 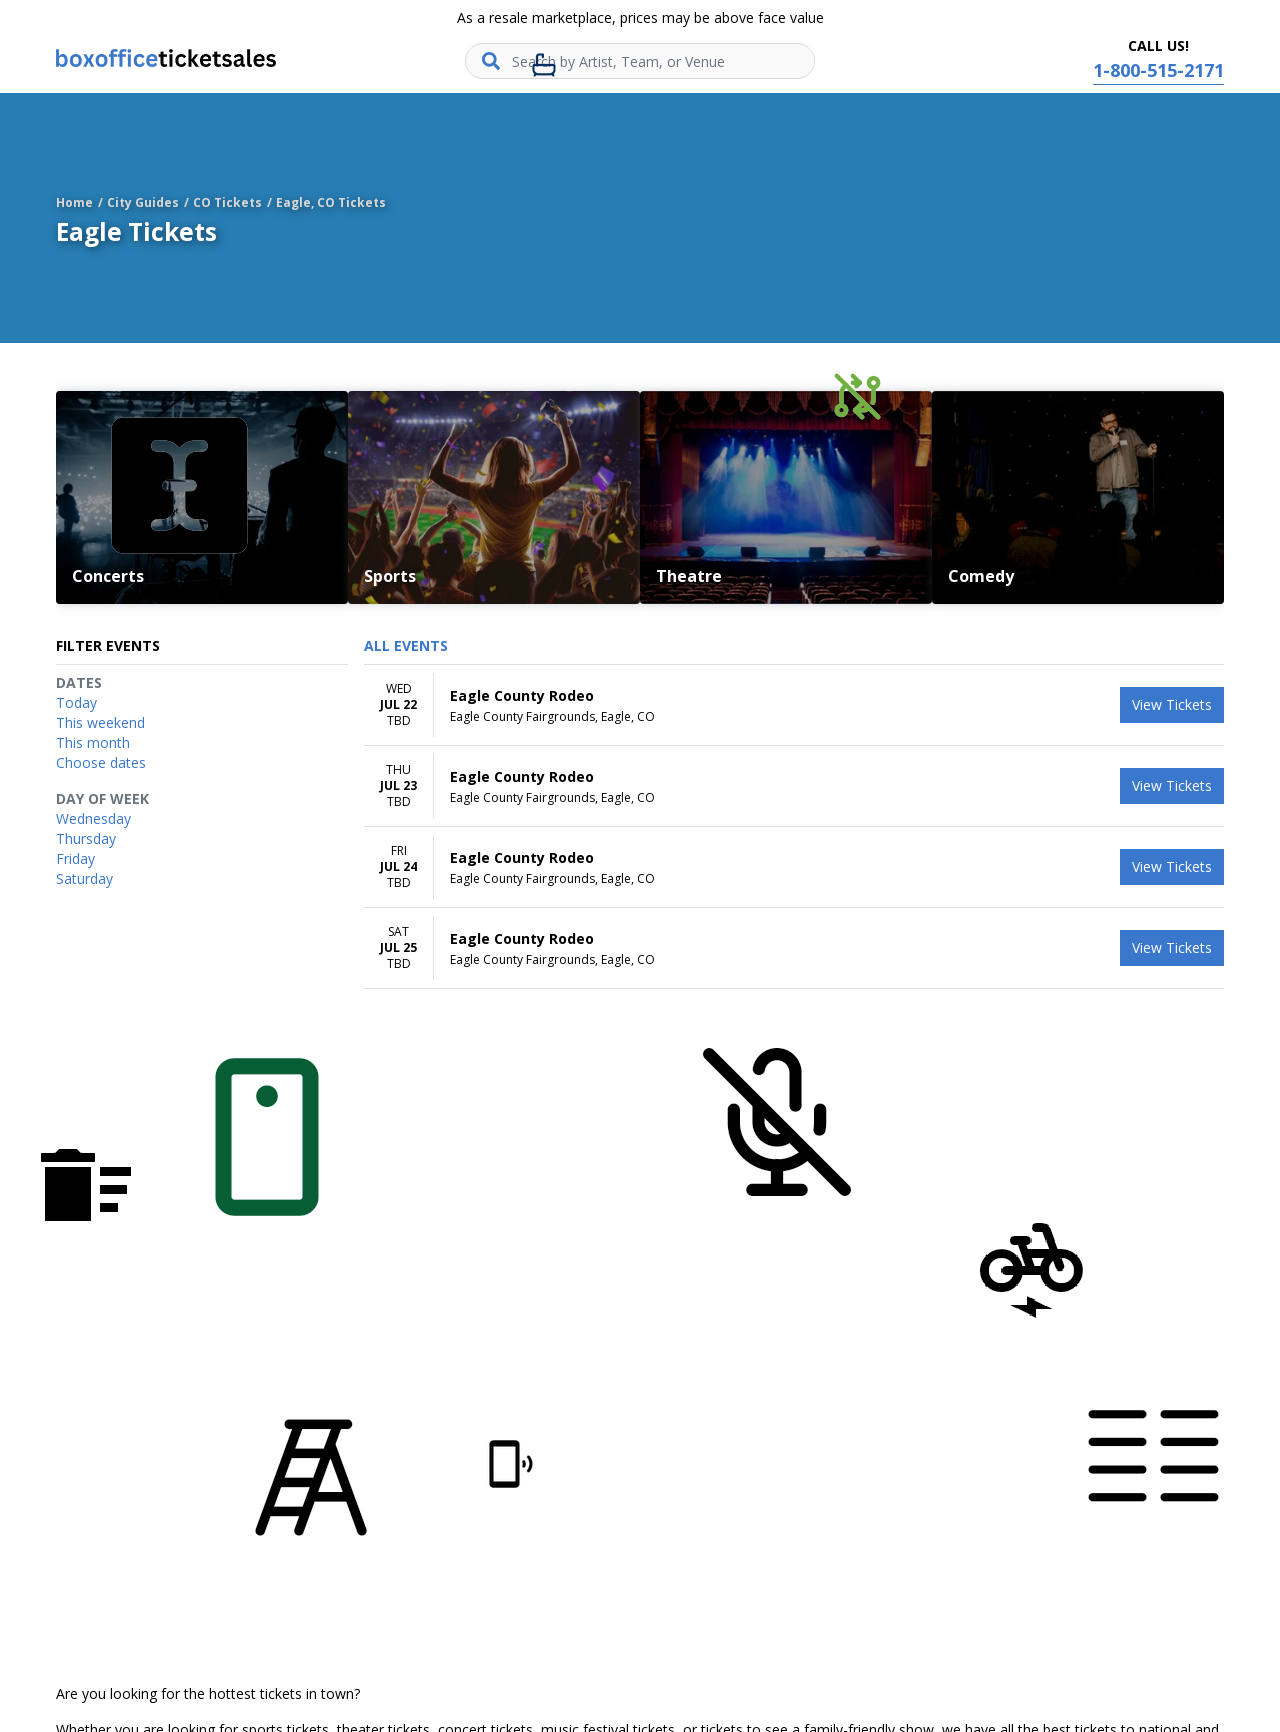 I want to click on text input field cursor indicator, so click(x=179, y=485).